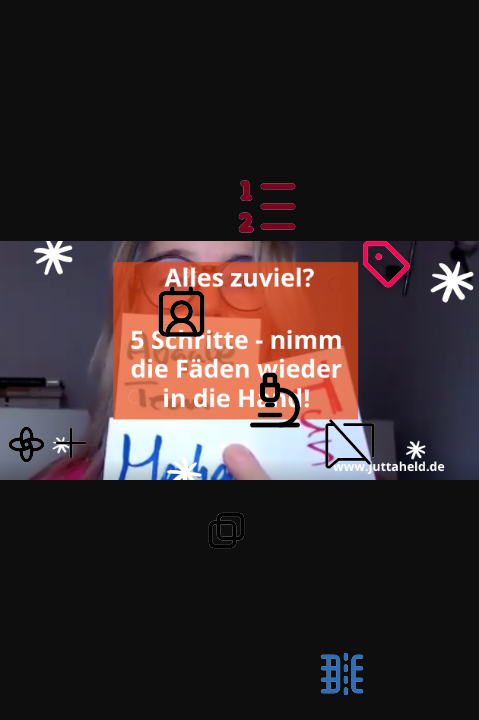 This screenshot has width=479, height=720. Describe the element at coordinates (350, 442) in the screenshot. I see `mute or disable chat notifications` at that location.